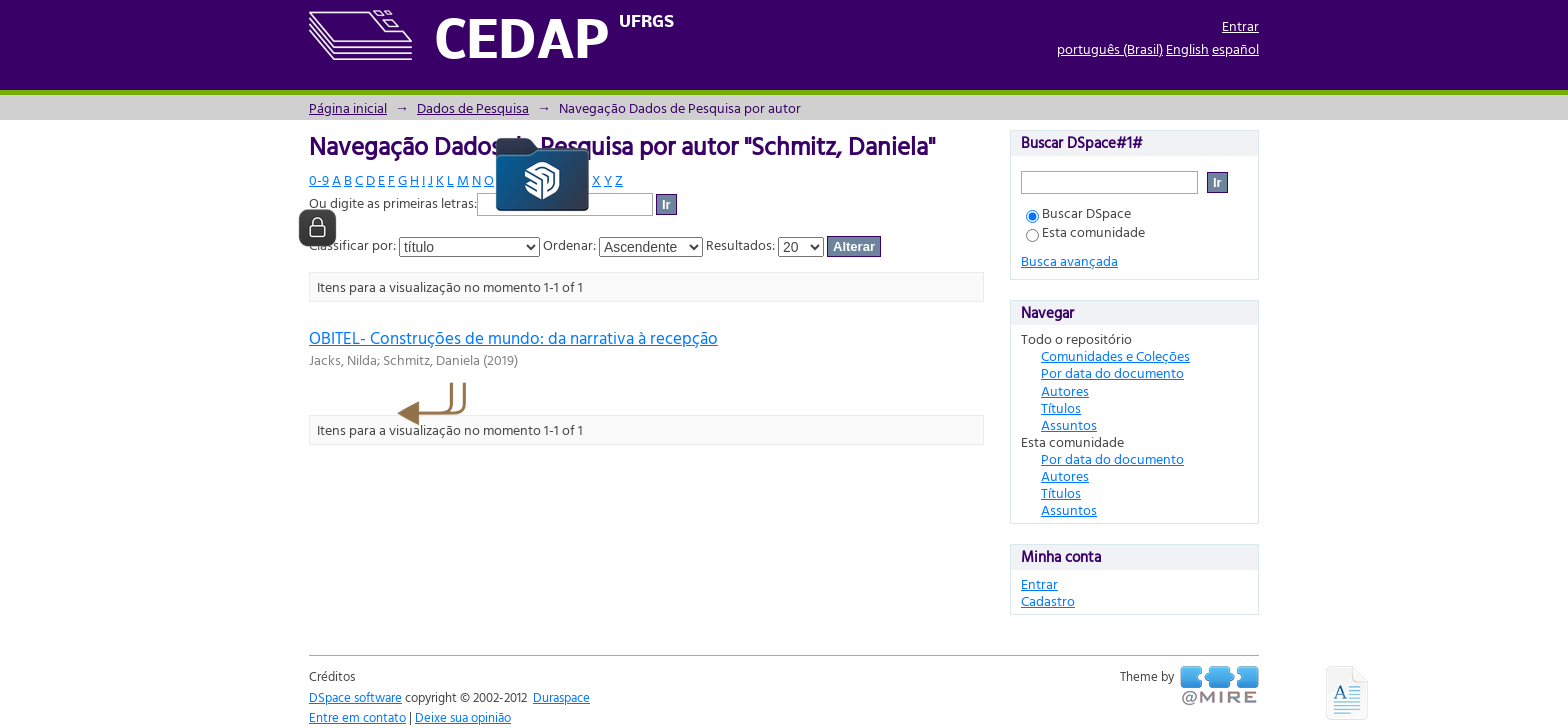  I want to click on open a text document file, so click(1347, 693).